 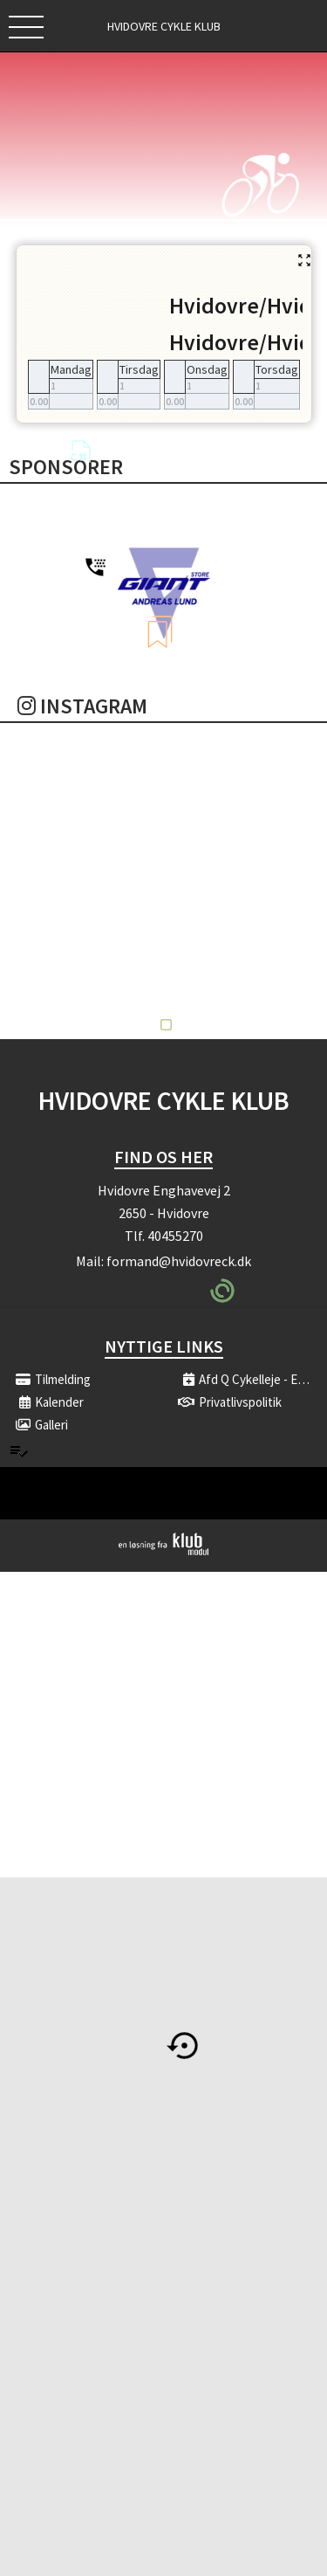 What do you see at coordinates (160, 631) in the screenshot?
I see `view saved bookmarks` at bounding box center [160, 631].